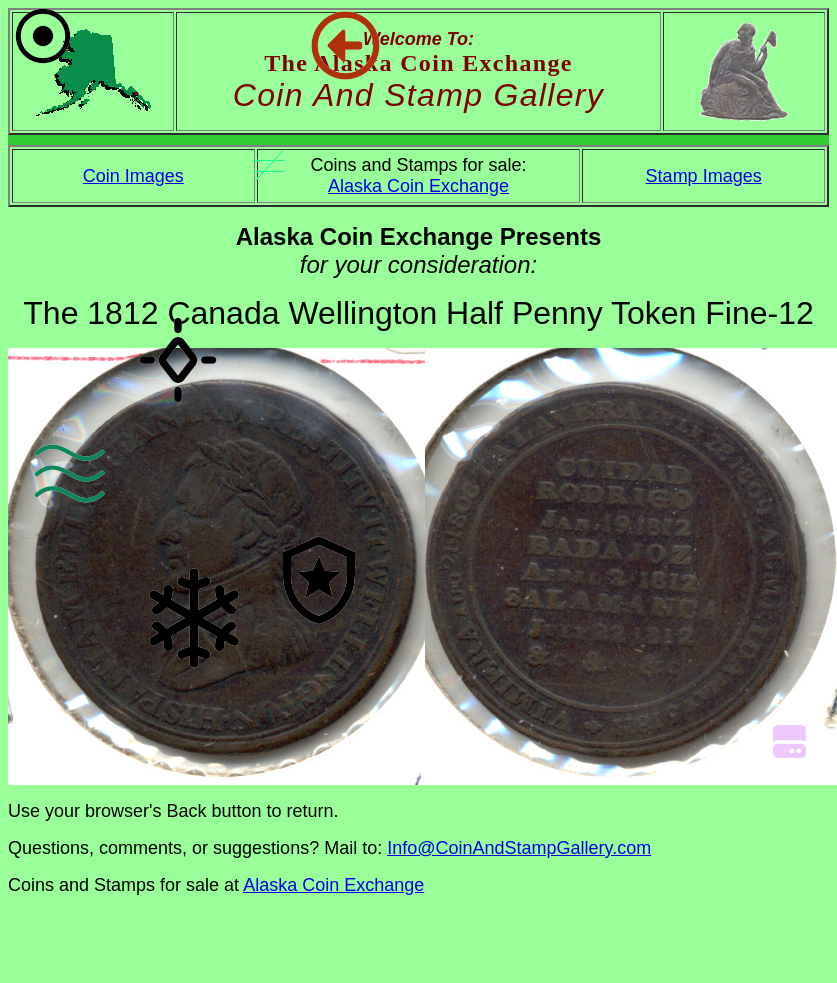 The width and height of the screenshot is (837, 983). Describe the element at coordinates (43, 36) in the screenshot. I see `select this option (radio button)` at that location.